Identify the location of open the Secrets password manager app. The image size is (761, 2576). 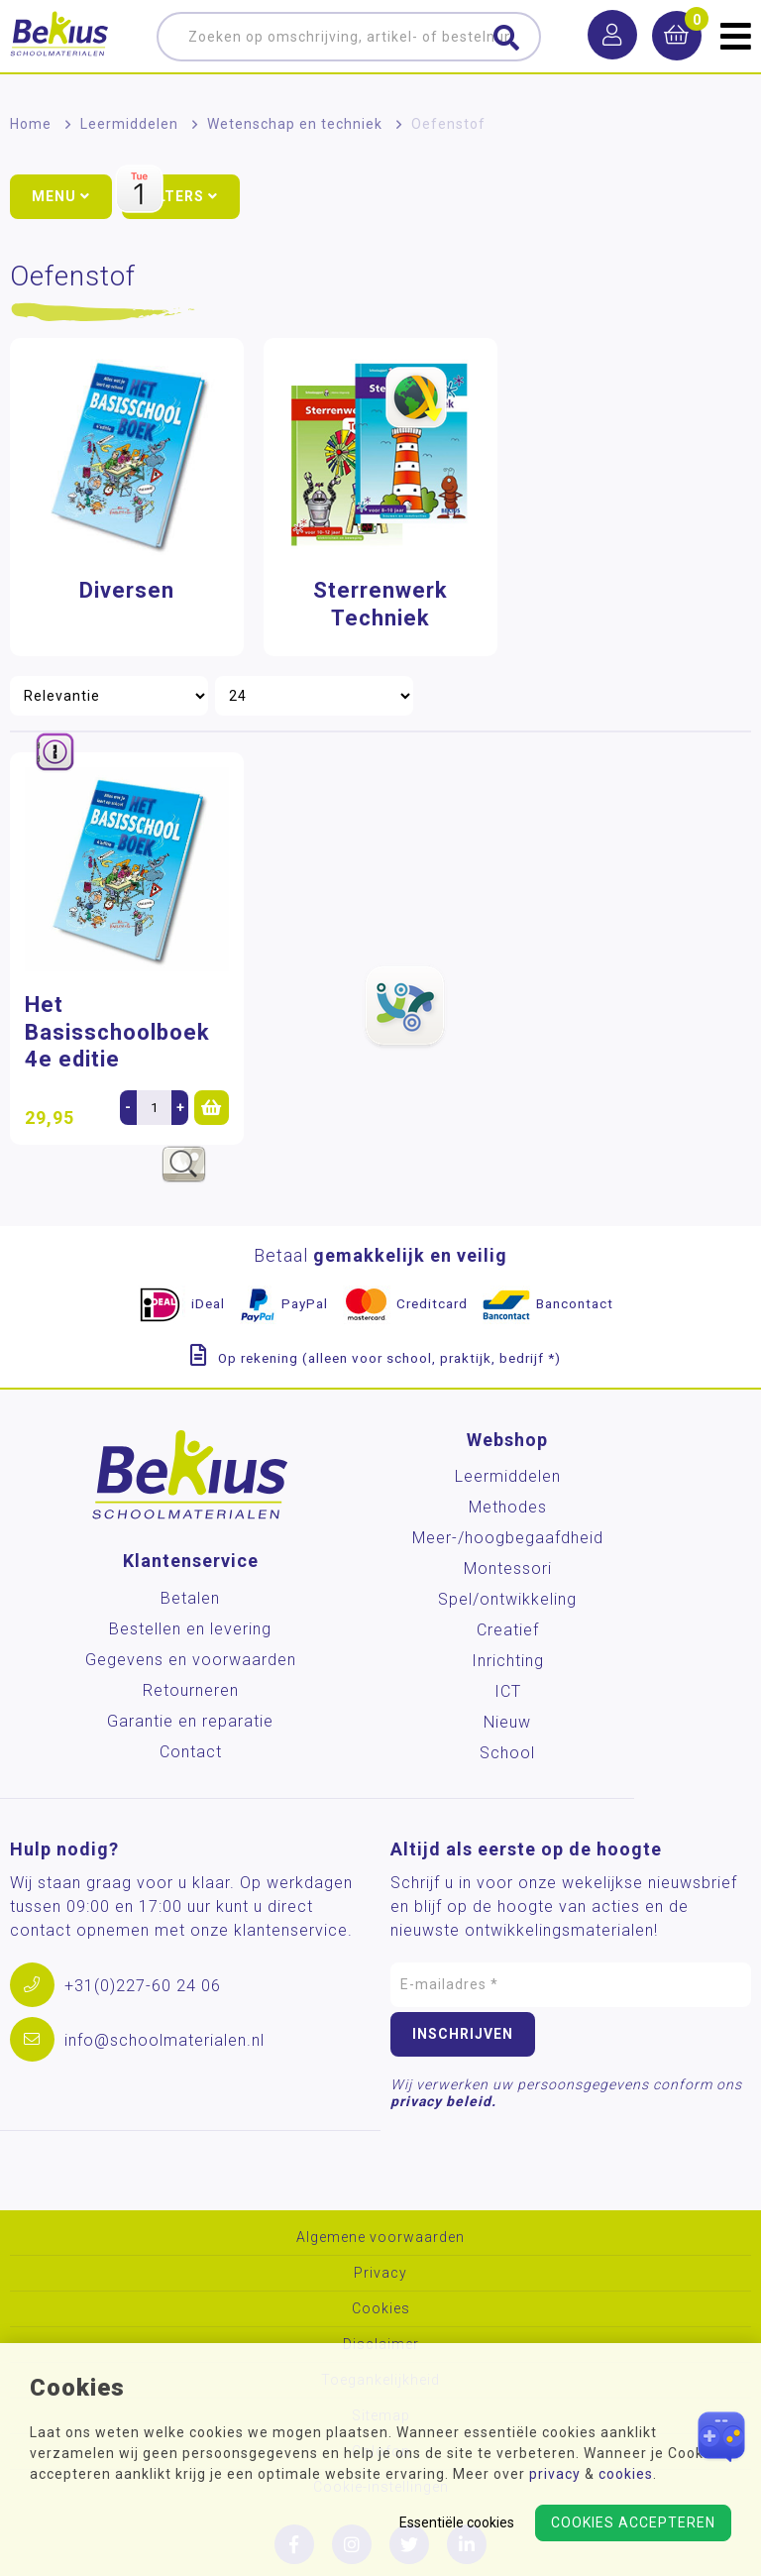
(54, 751).